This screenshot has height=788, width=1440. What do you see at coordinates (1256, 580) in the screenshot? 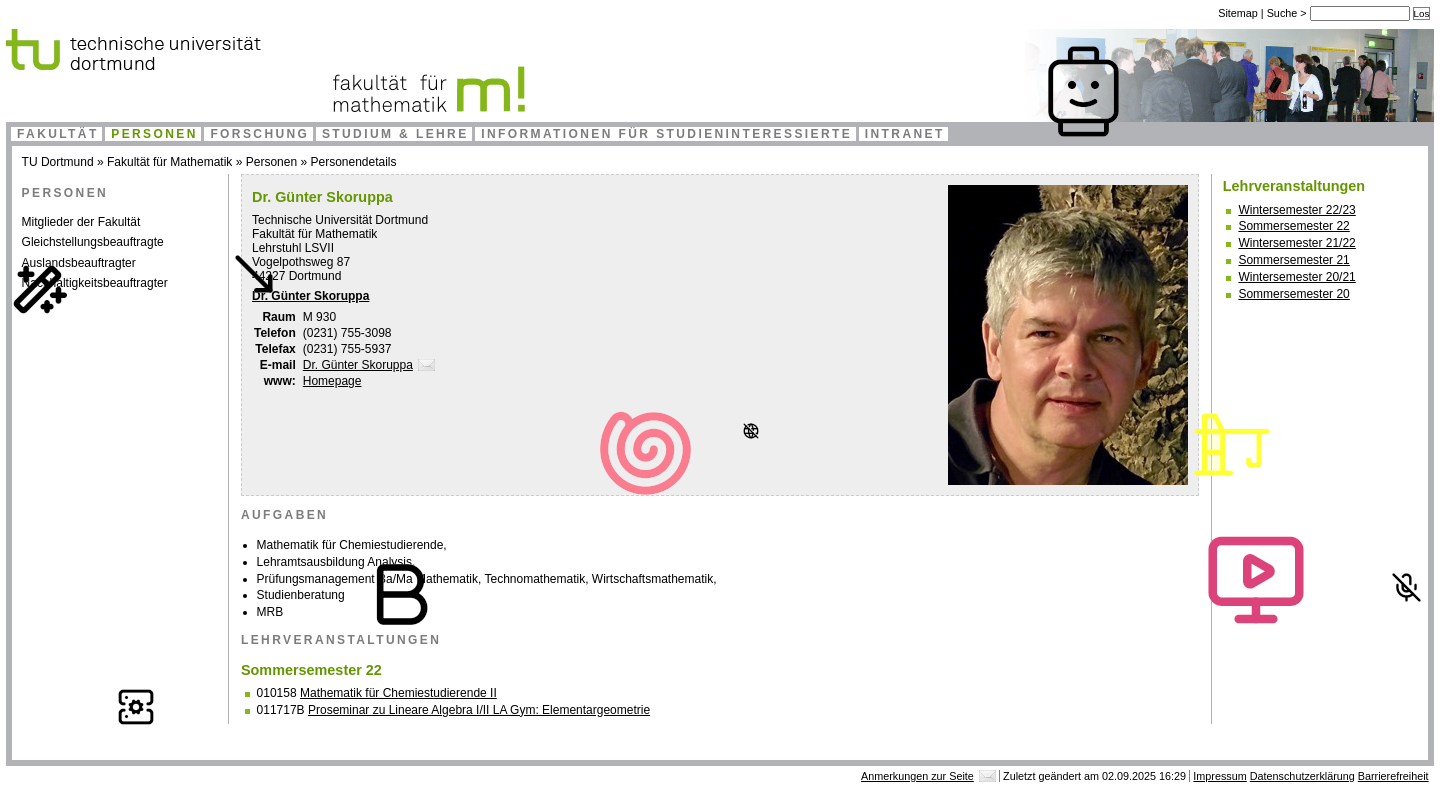
I see `play video on display` at bounding box center [1256, 580].